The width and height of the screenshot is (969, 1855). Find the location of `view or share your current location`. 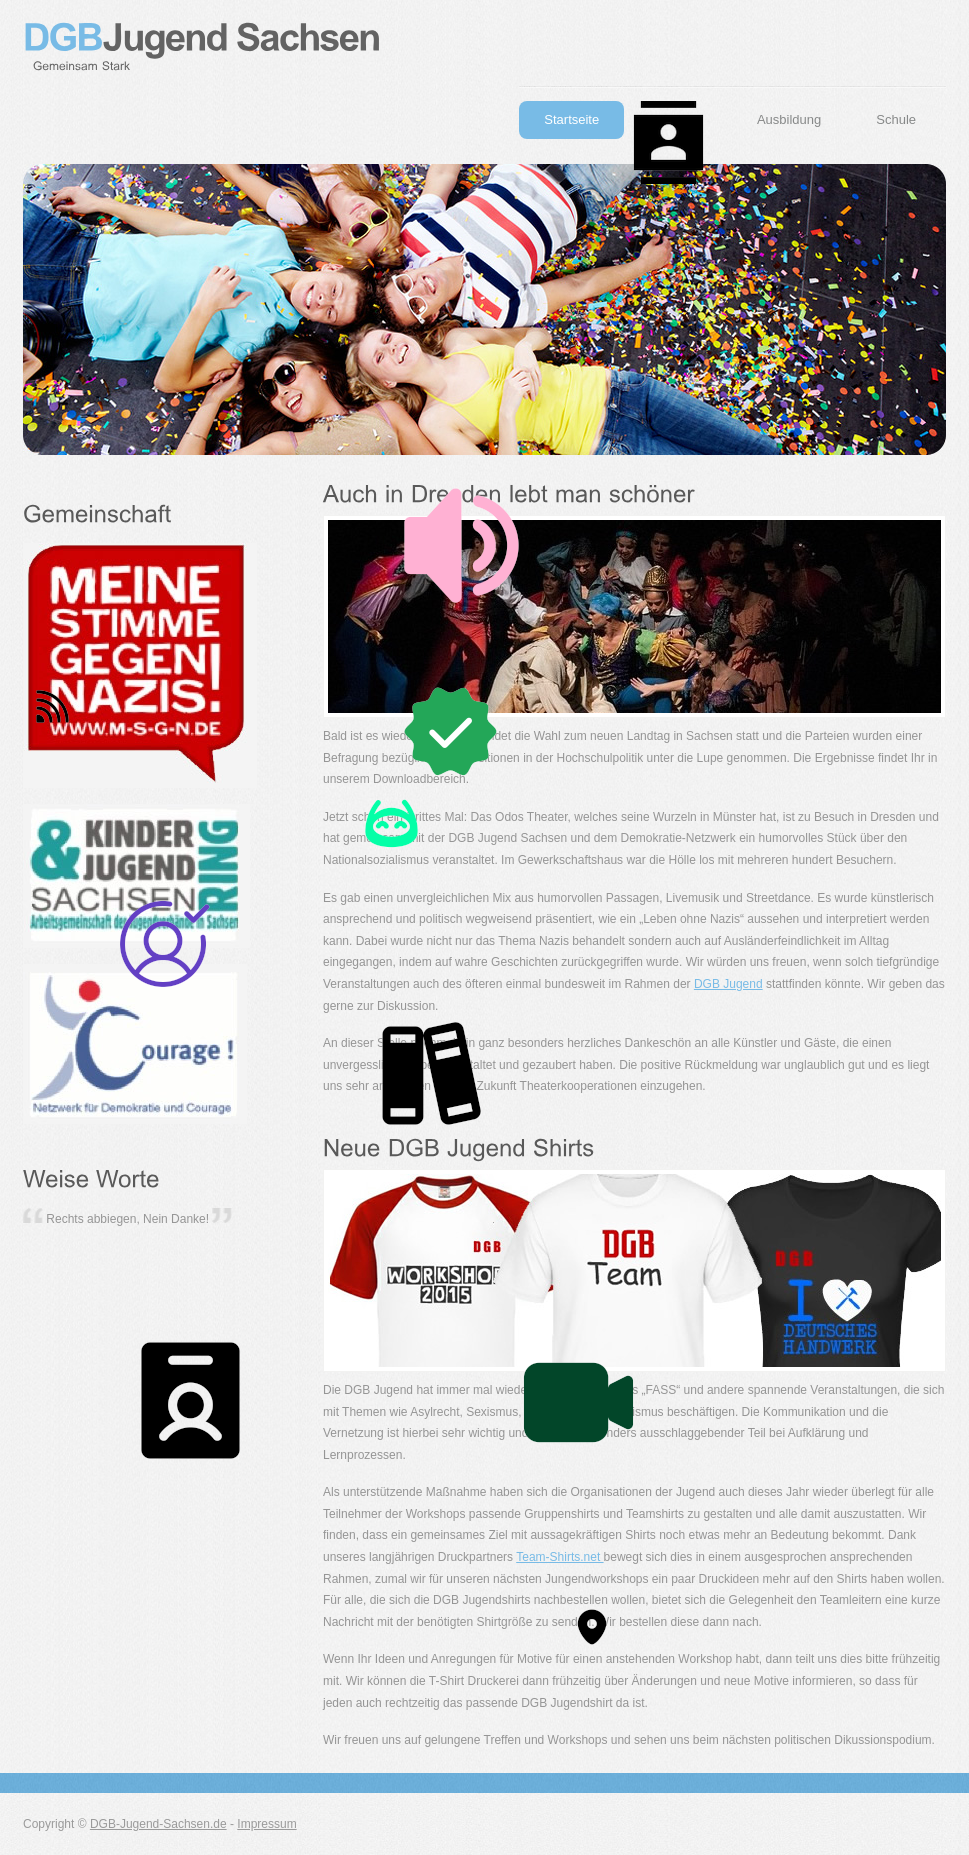

view or share your current location is located at coordinates (592, 1627).